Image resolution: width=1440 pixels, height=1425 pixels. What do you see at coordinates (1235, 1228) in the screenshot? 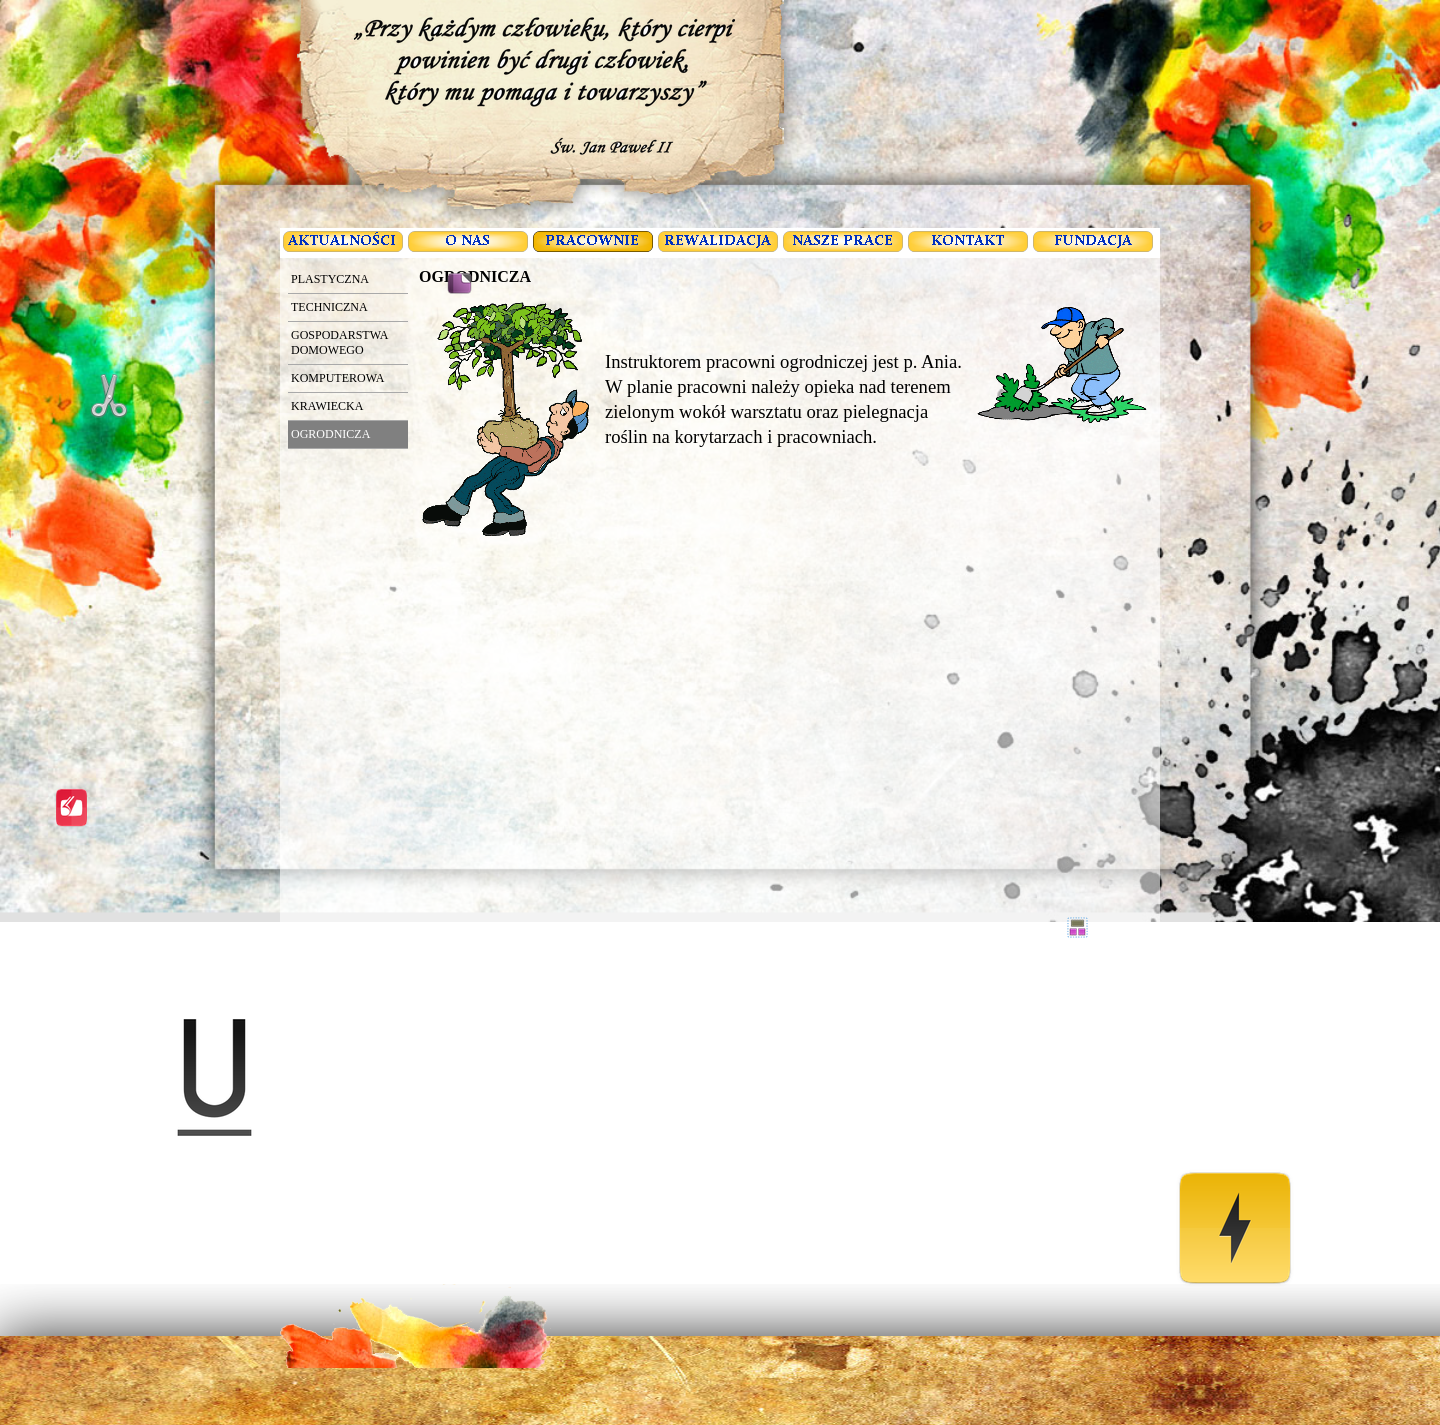
I see `open power management settings` at bounding box center [1235, 1228].